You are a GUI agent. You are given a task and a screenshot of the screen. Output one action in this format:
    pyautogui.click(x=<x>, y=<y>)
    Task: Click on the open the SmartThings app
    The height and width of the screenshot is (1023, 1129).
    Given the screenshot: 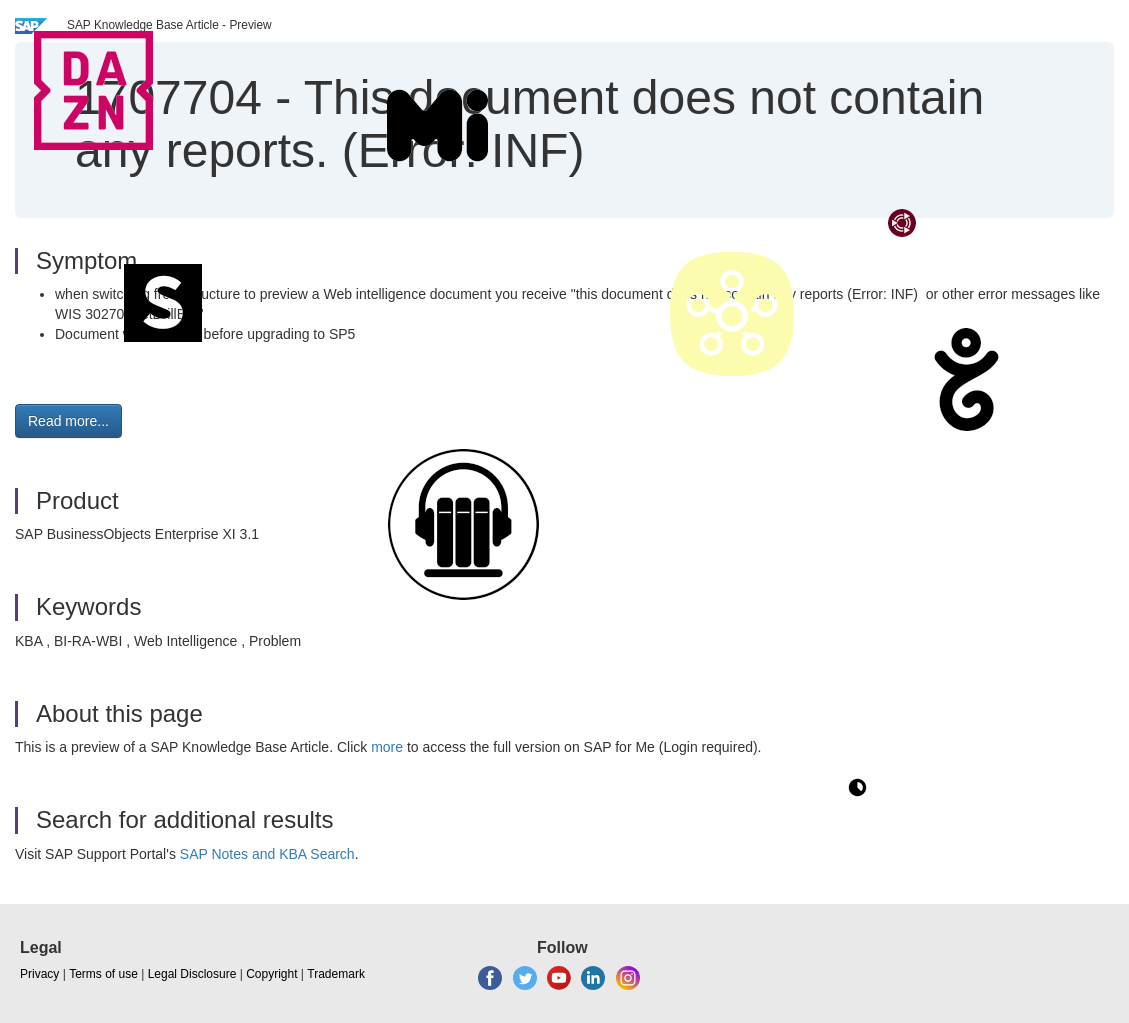 What is the action you would take?
    pyautogui.click(x=732, y=314)
    